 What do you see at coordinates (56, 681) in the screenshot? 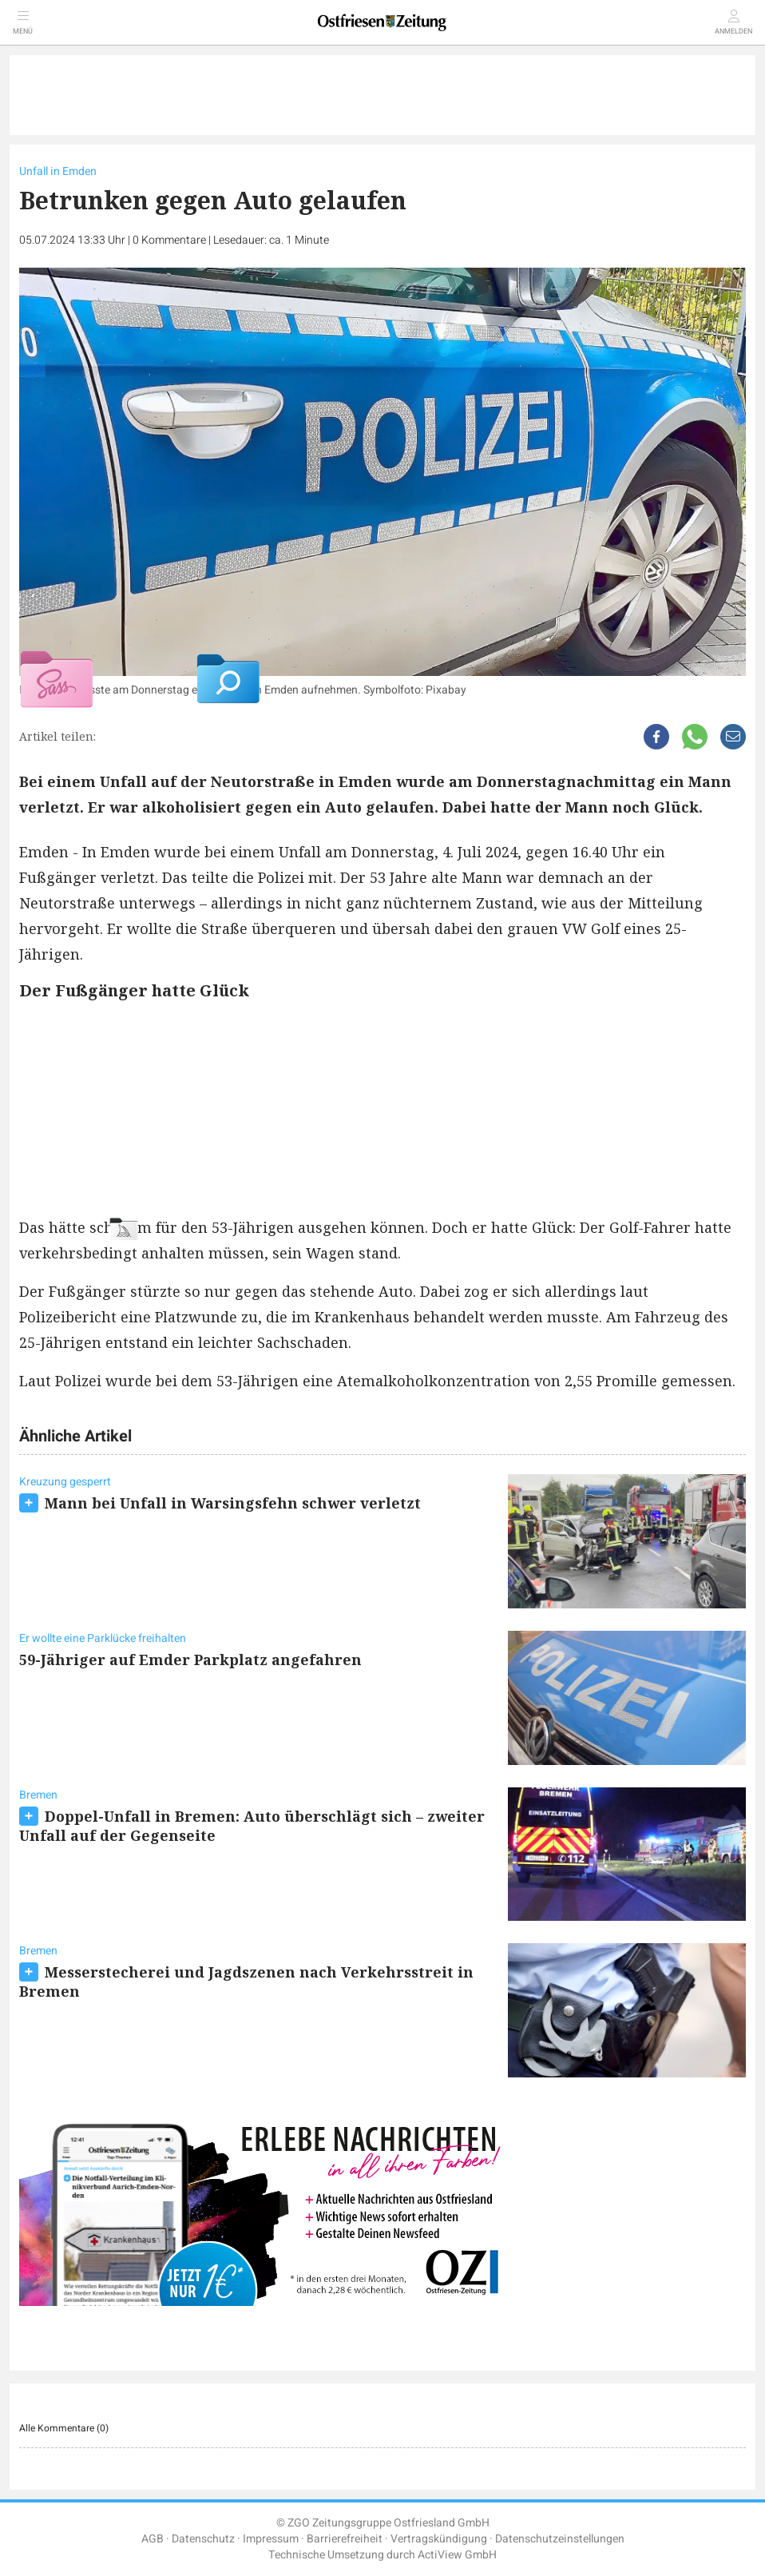
I see `folder containing sass stylesheet files` at bounding box center [56, 681].